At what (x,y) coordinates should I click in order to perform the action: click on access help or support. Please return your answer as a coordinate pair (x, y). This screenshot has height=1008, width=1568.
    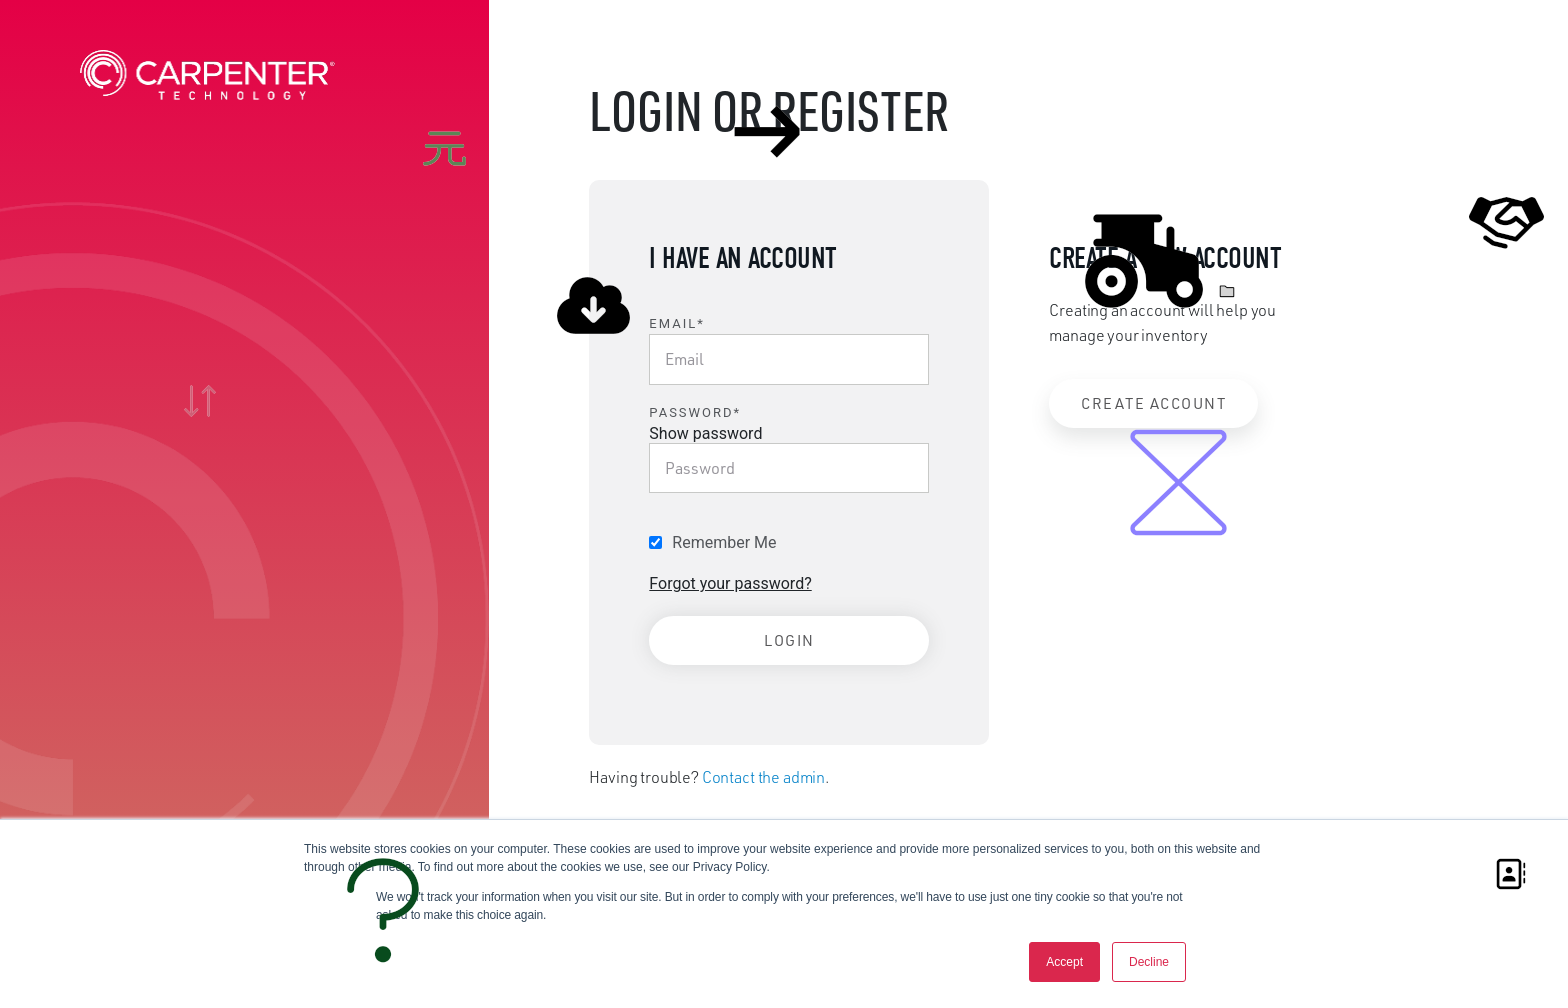
    Looking at the image, I should click on (383, 908).